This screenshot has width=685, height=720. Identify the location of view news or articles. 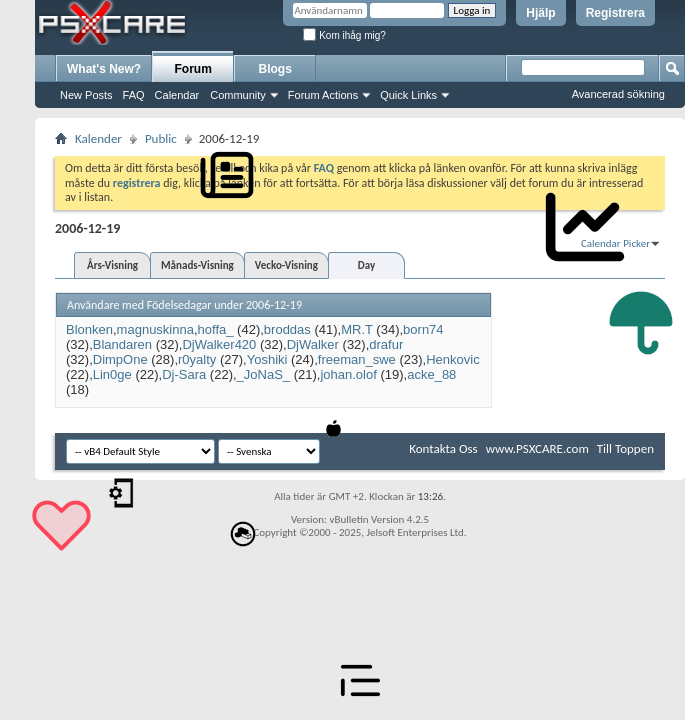
(227, 175).